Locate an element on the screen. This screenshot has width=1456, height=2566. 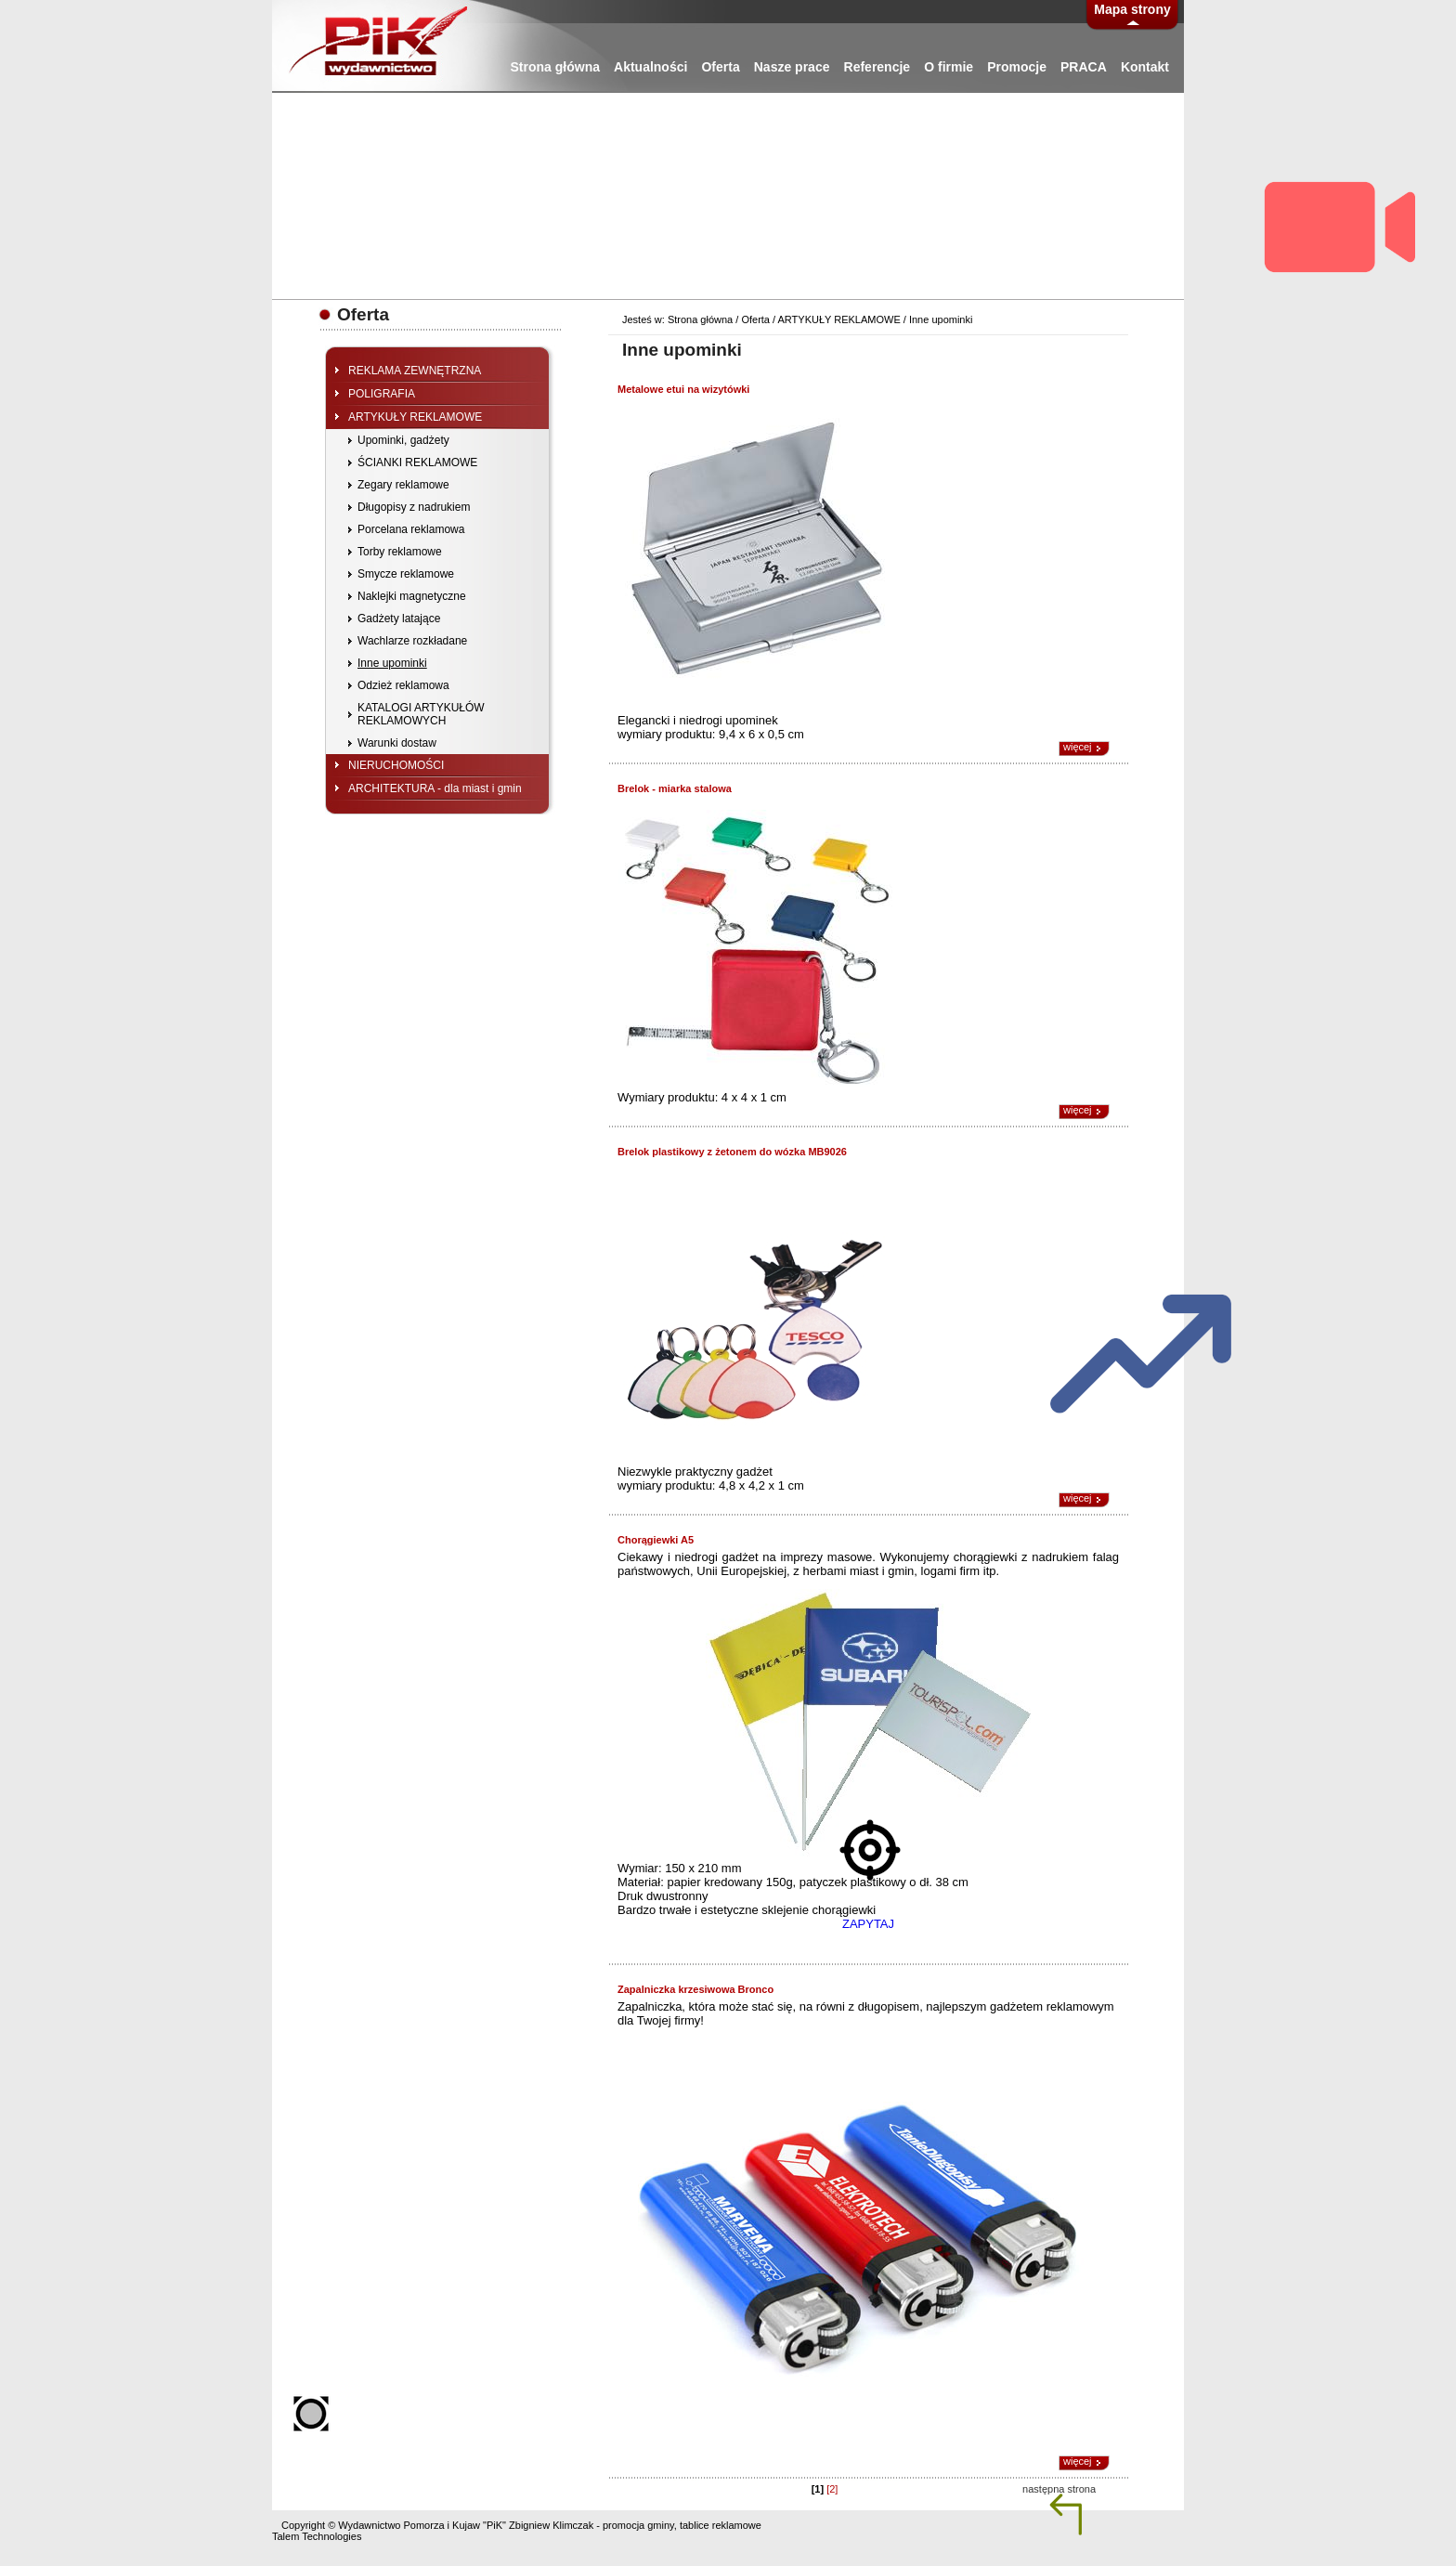
expand all items or content is located at coordinates (311, 2414).